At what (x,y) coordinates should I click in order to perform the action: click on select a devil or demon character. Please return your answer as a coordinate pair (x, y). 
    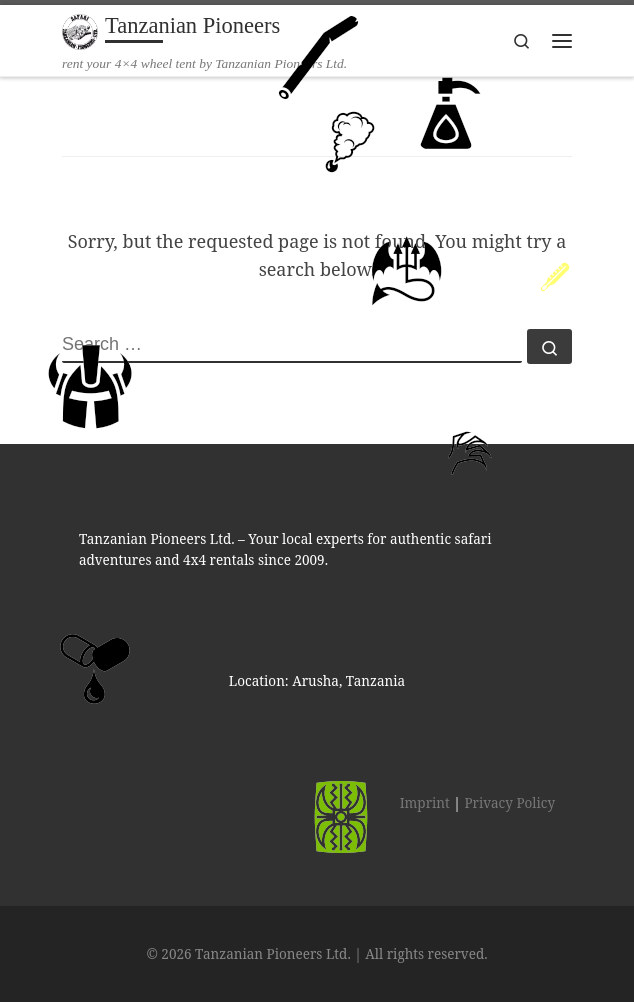
    Looking at the image, I should click on (406, 270).